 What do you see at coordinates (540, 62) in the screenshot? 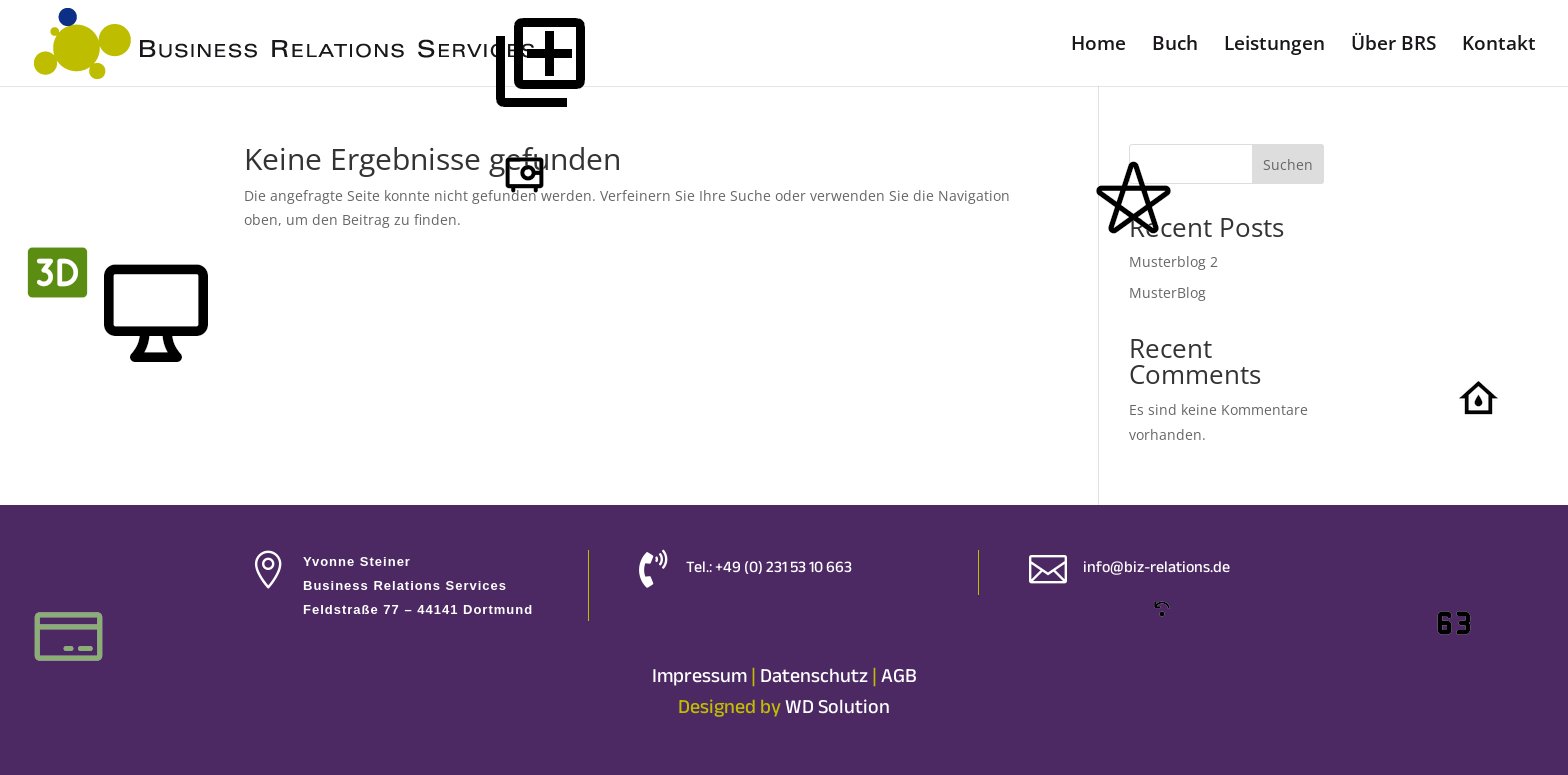
I see `add a new photo to your collection` at bounding box center [540, 62].